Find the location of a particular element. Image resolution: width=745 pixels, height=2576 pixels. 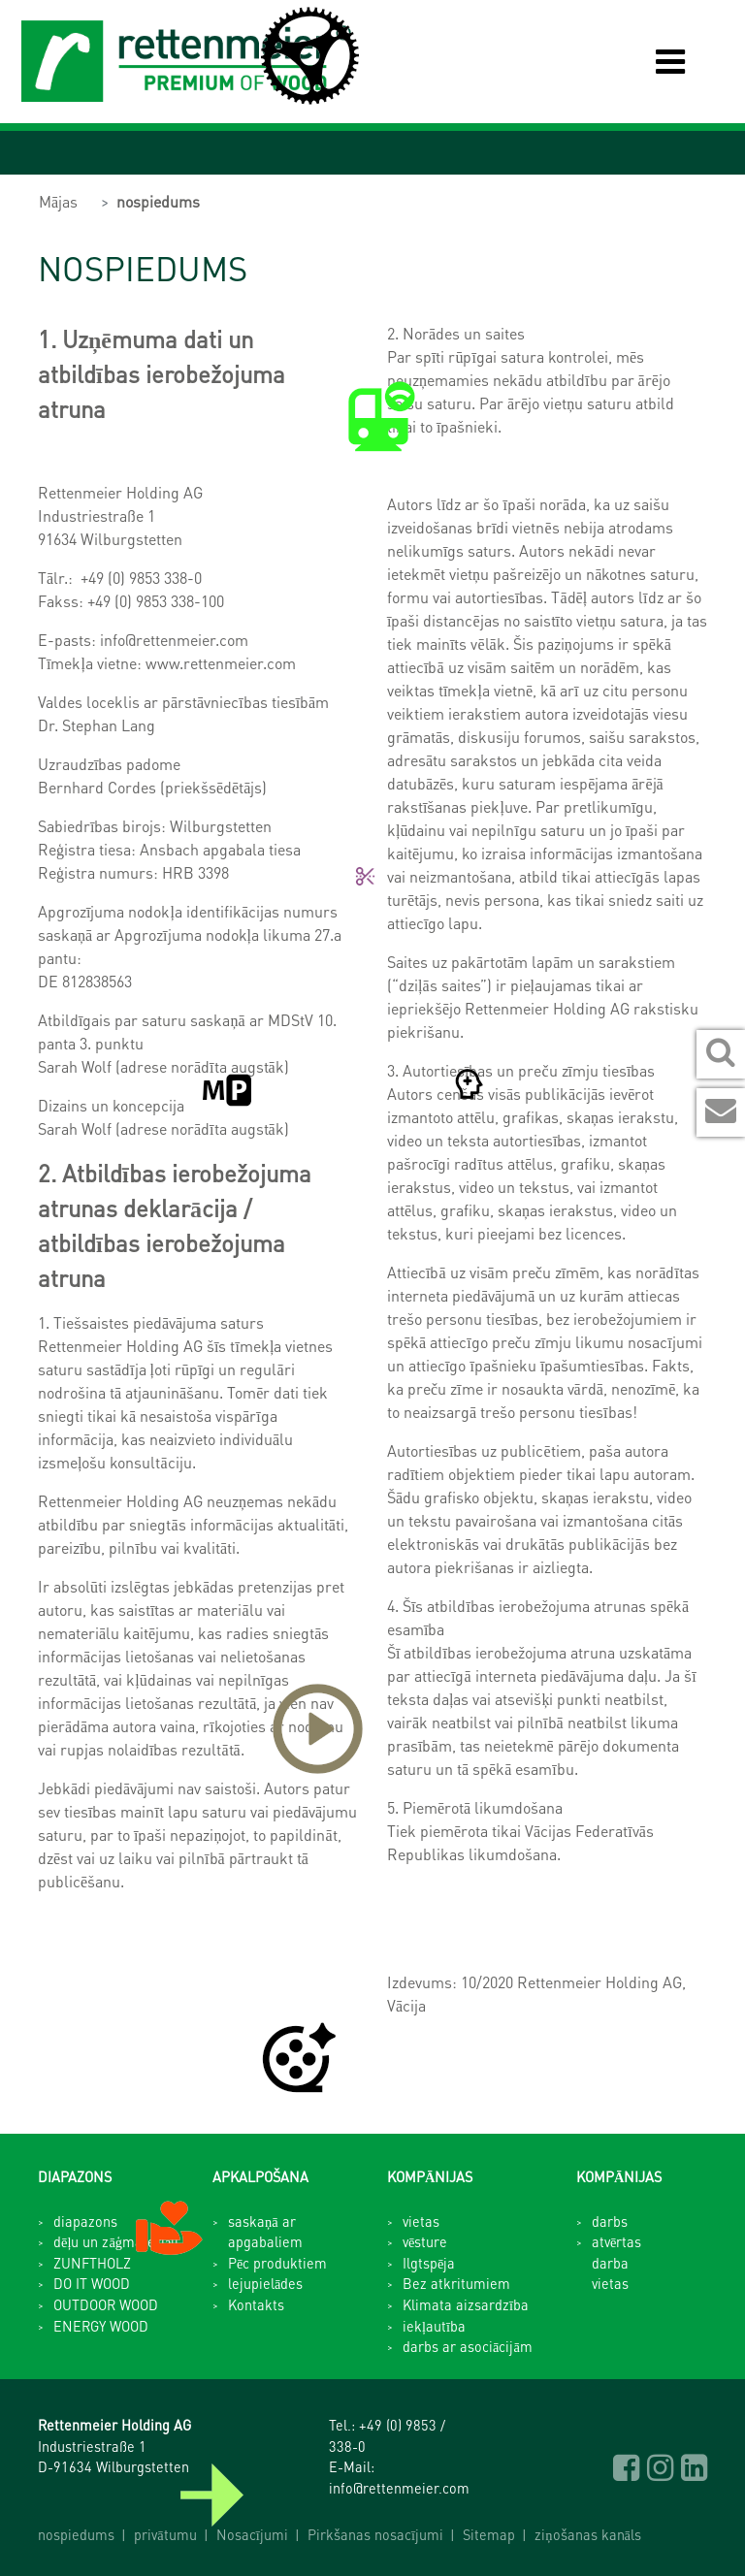

cut selected content to clipboard is located at coordinates (365, 876).